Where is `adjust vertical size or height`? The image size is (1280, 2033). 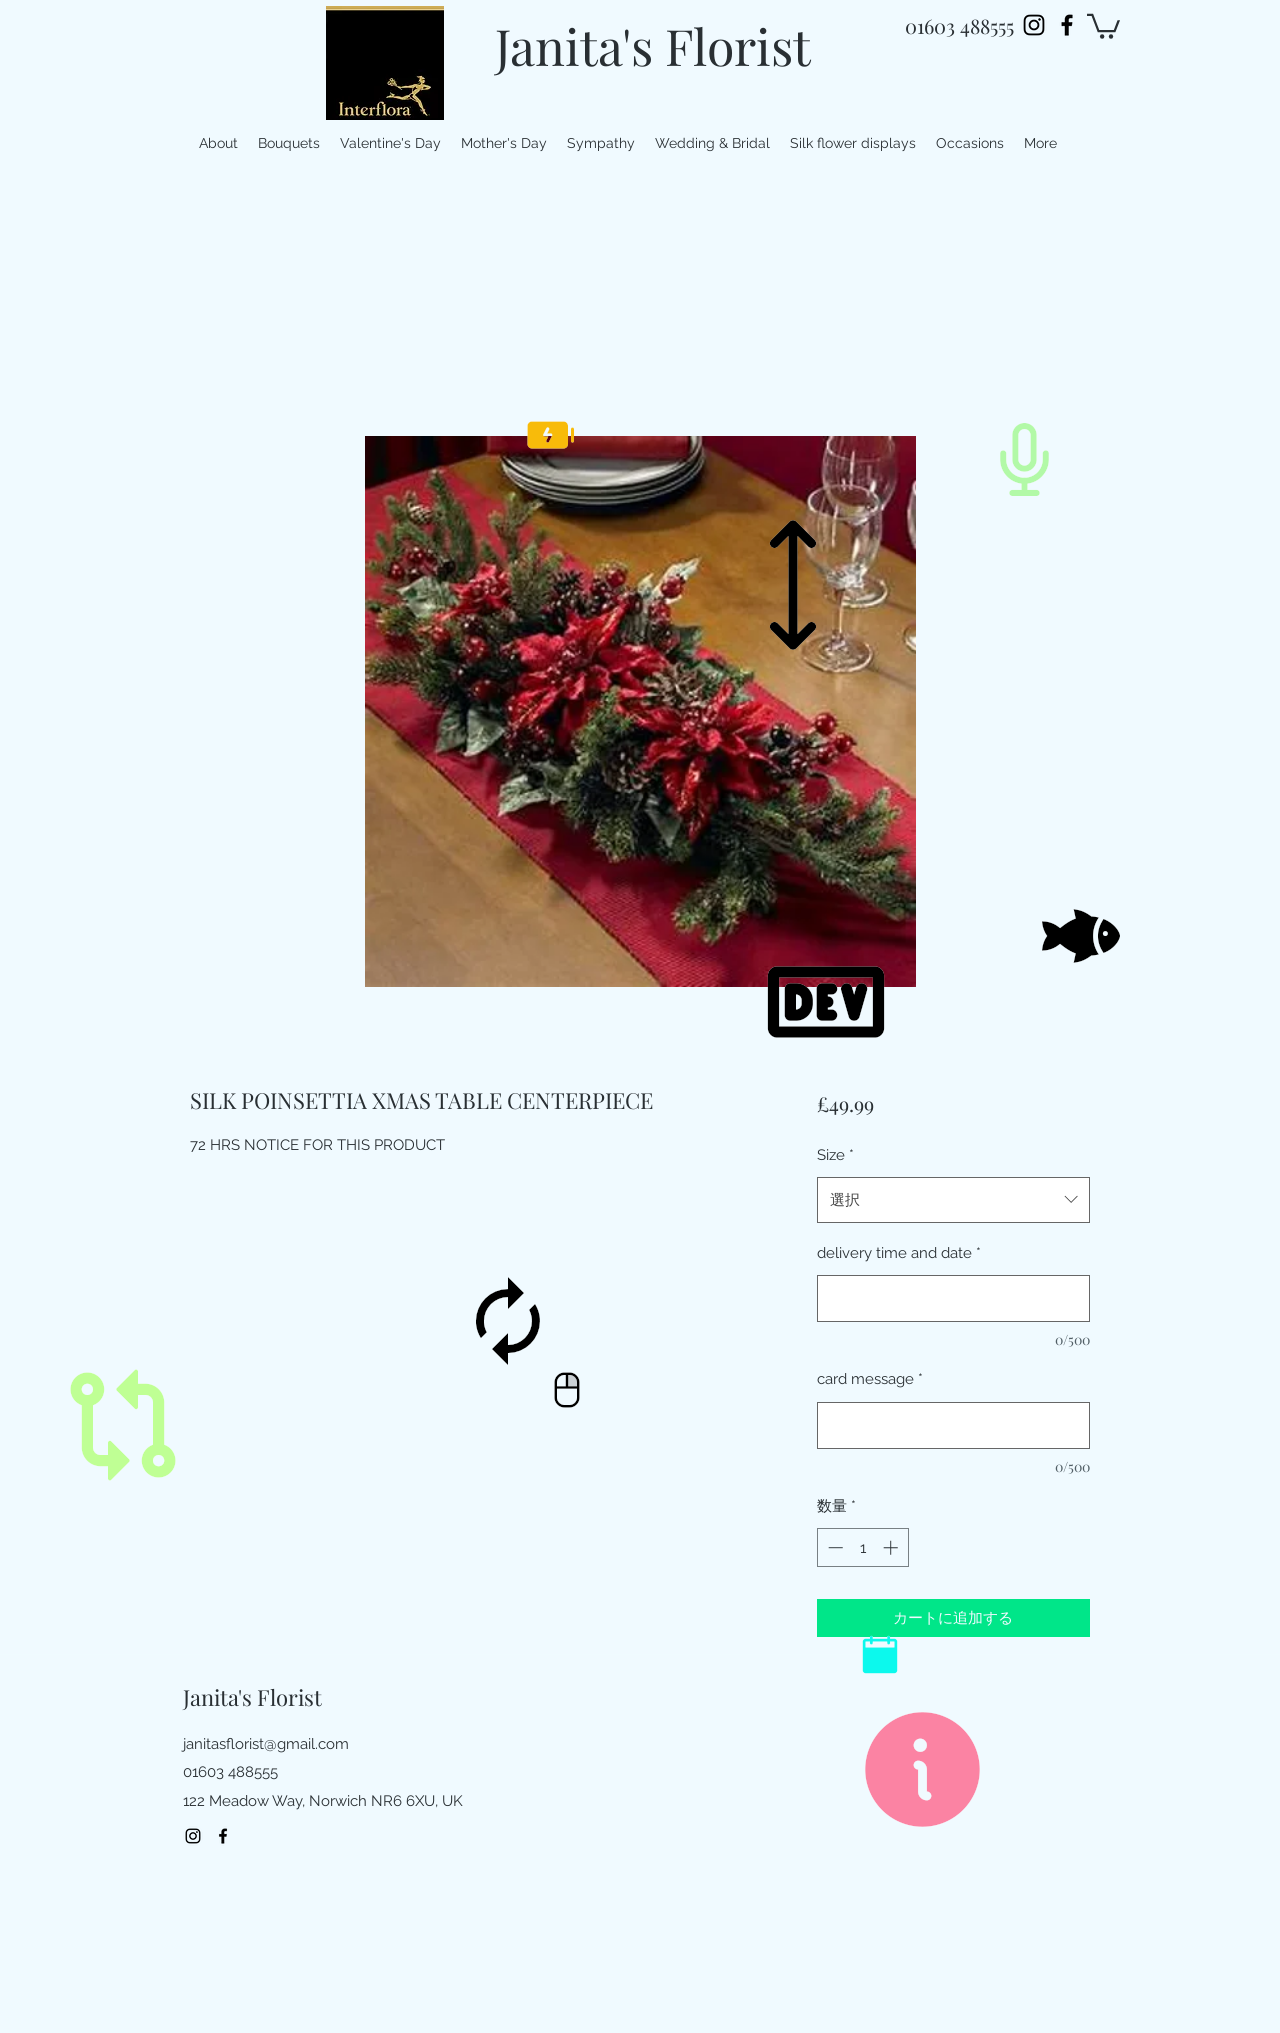
adjust vertical size or height is located at coordinates (793, 585).